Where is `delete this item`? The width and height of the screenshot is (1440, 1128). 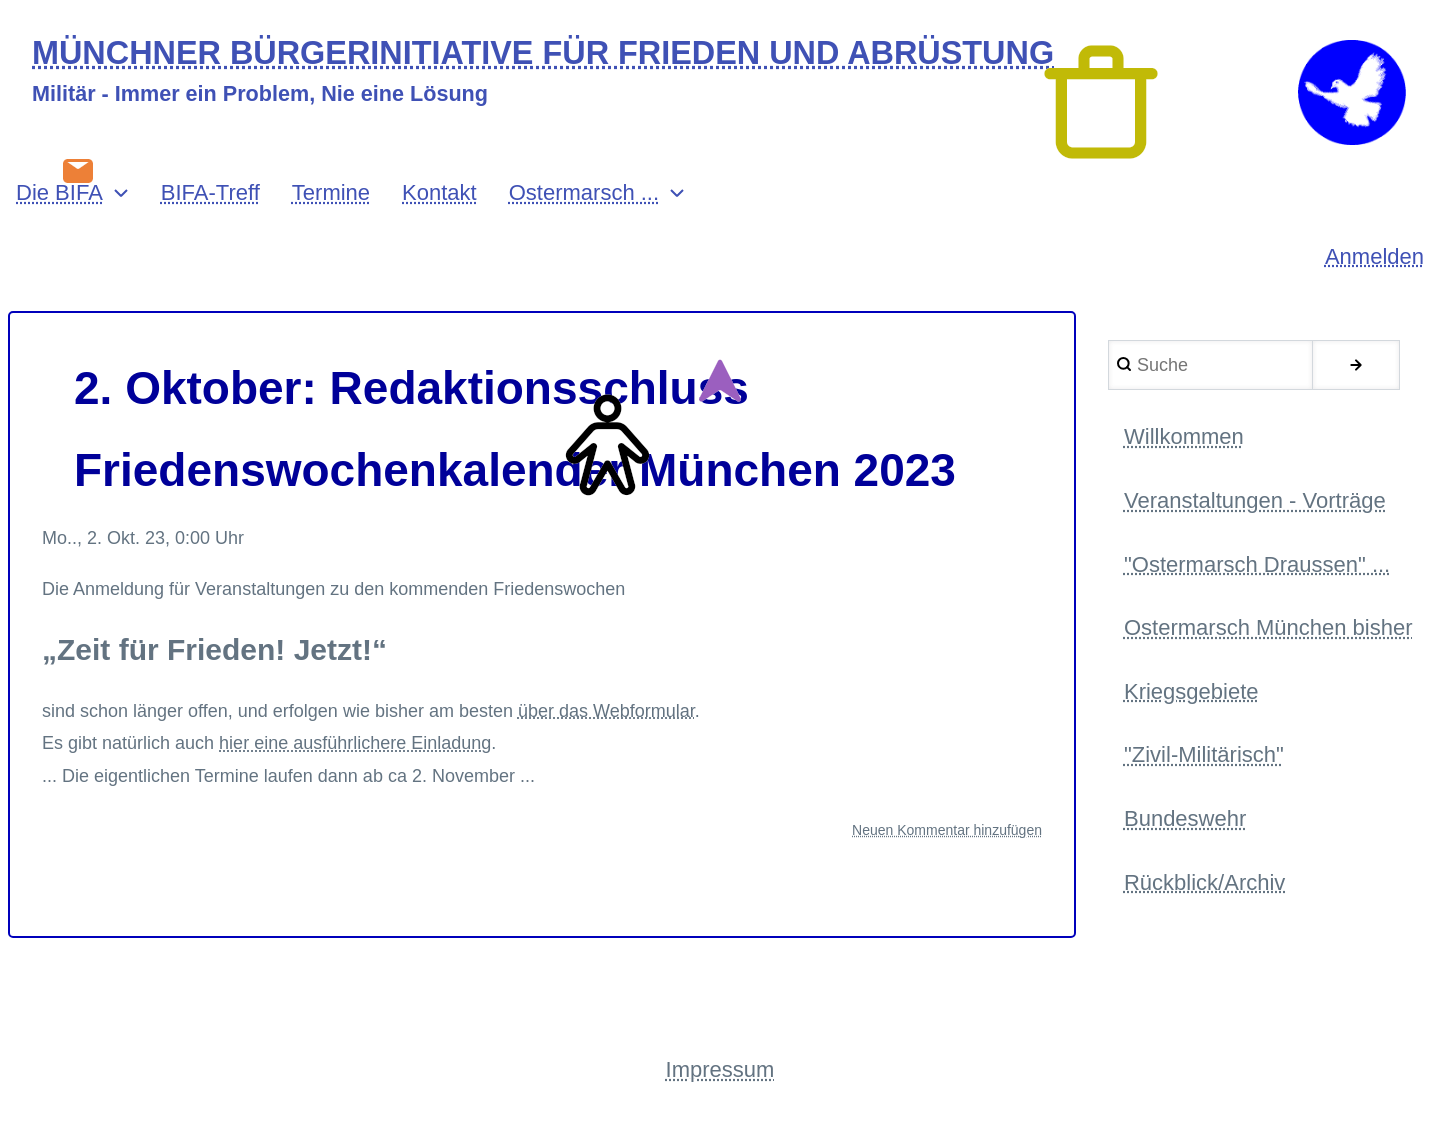 delete this item is located at coordinates (1101, 102).